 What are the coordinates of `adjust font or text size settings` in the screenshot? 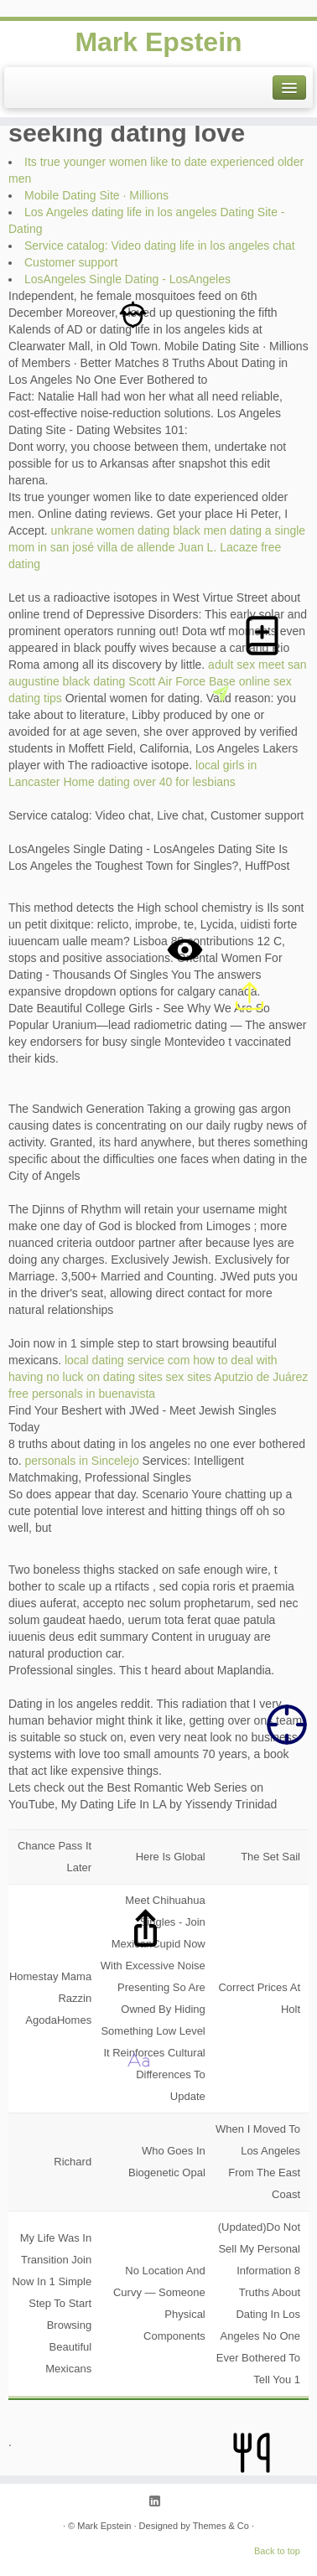 It's located at (138, 2060).